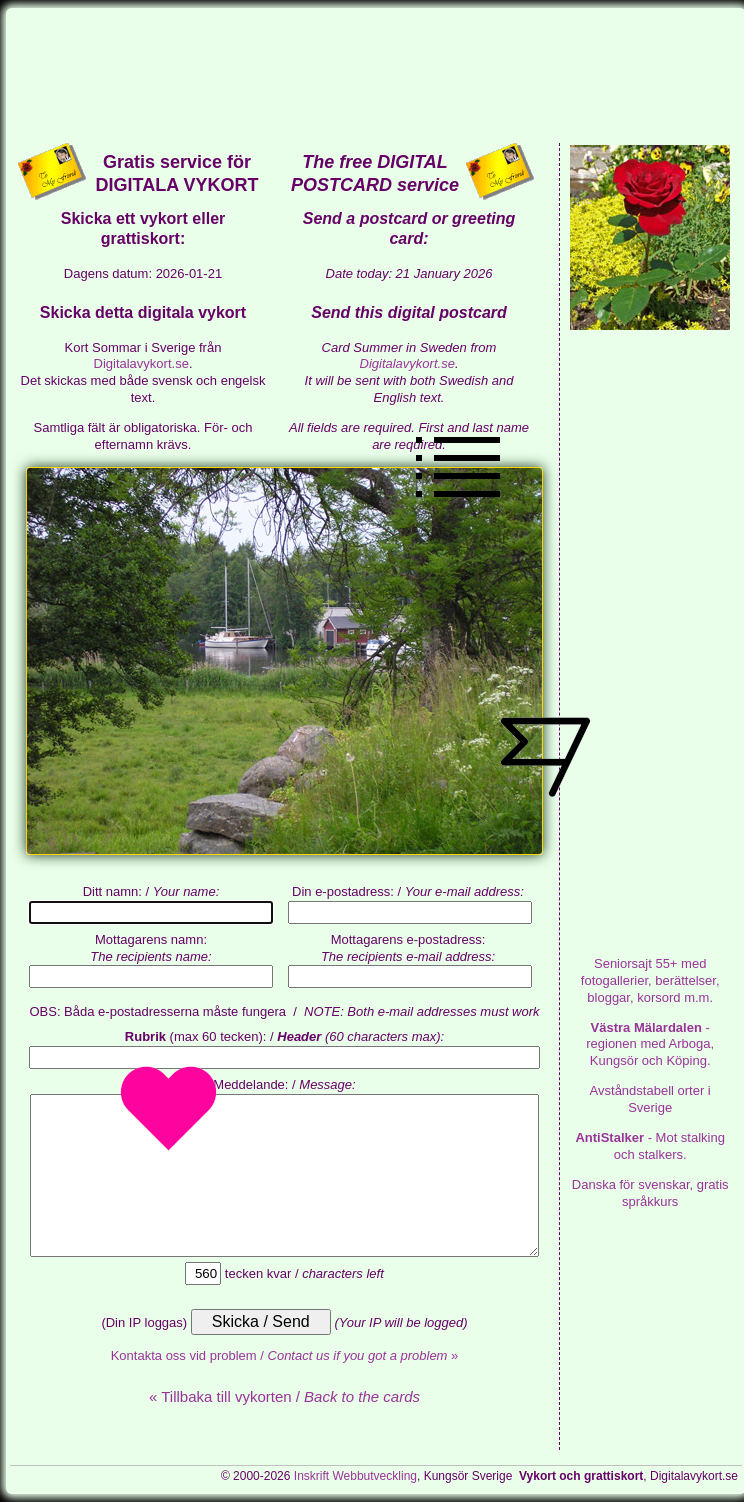 The width and height of the screenshot is (744, 1502). I want to click on view items as a bulleted list, so click(458, 467).